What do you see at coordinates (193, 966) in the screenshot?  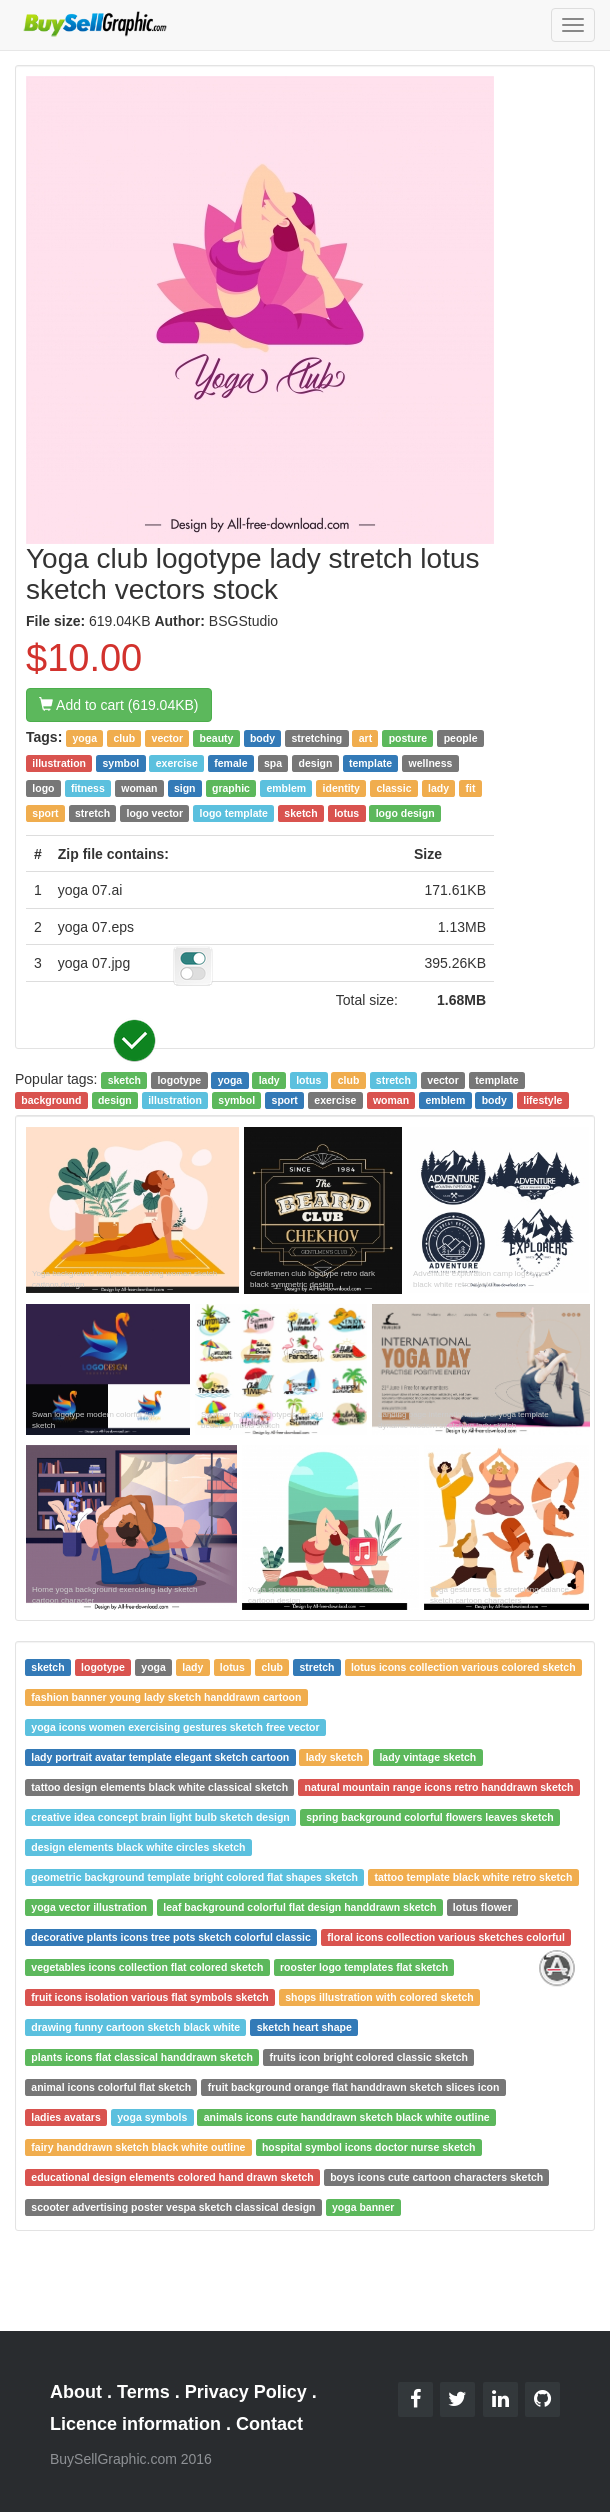 I see `open system settings or preferences` at bounding box center [193, 966].